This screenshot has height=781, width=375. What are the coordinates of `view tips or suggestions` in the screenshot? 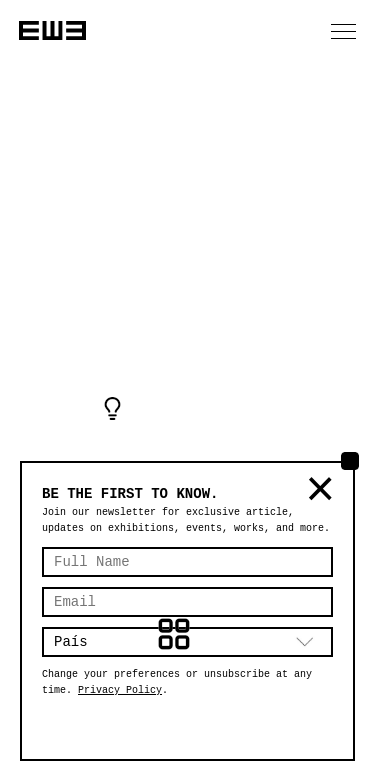 It's located at (112, 408).